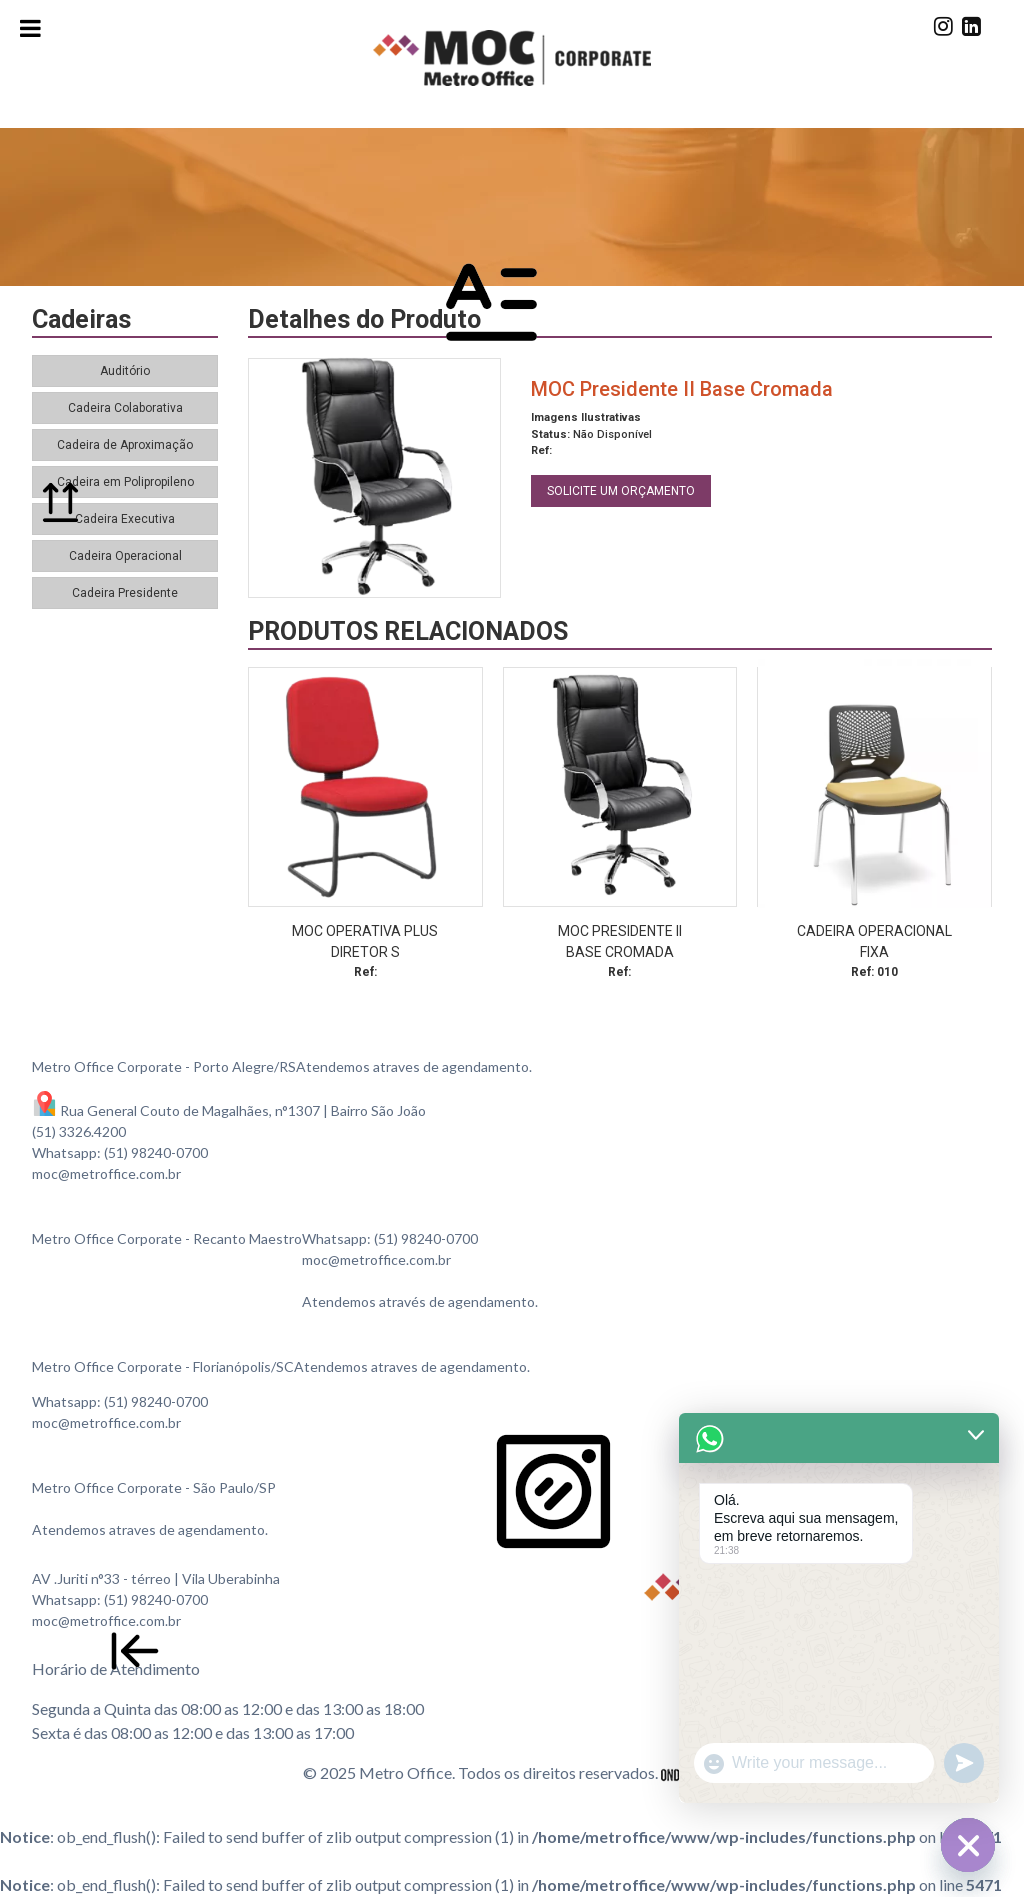 This screenshot has width=1024, height=1897. Describe the element at coordinates (553, 1491) in the screenshot. I see `access laundry or washing machine controls` at that location.